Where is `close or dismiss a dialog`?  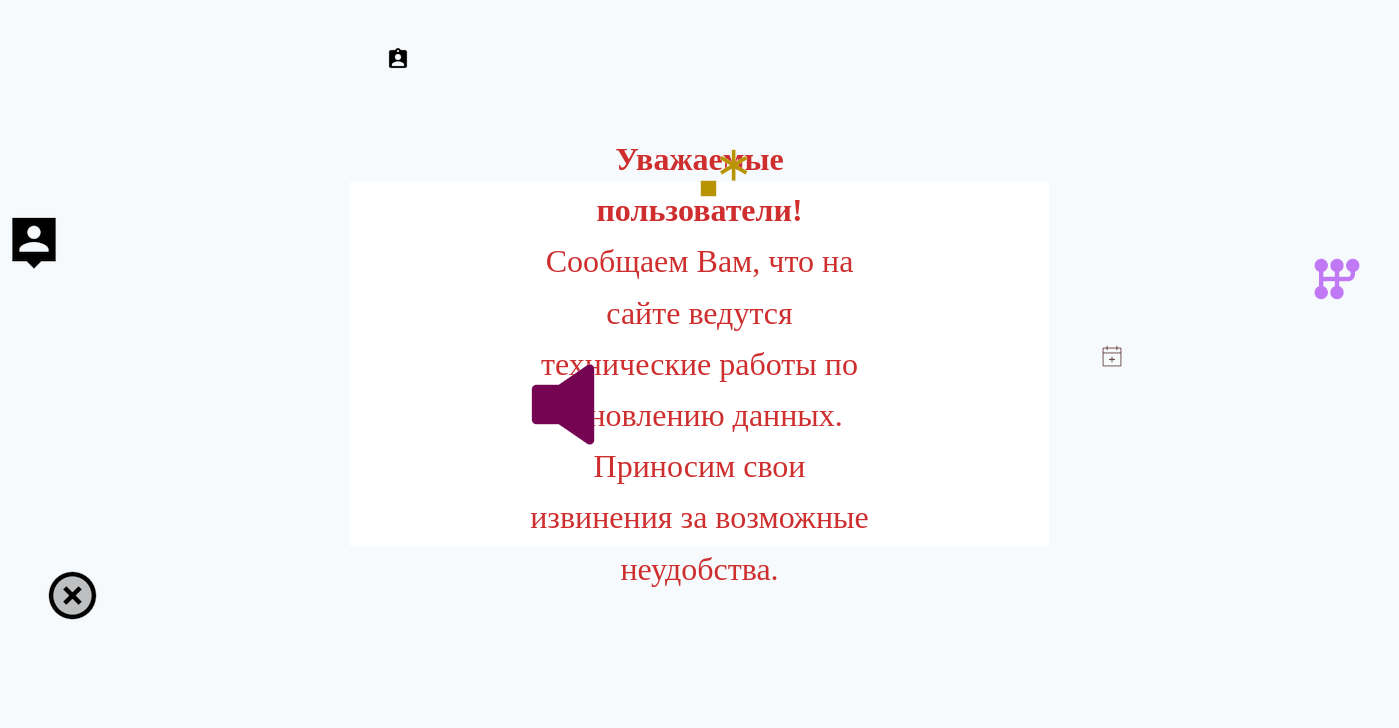 close or dismiss a dialog is located at coordinates (72, 595).